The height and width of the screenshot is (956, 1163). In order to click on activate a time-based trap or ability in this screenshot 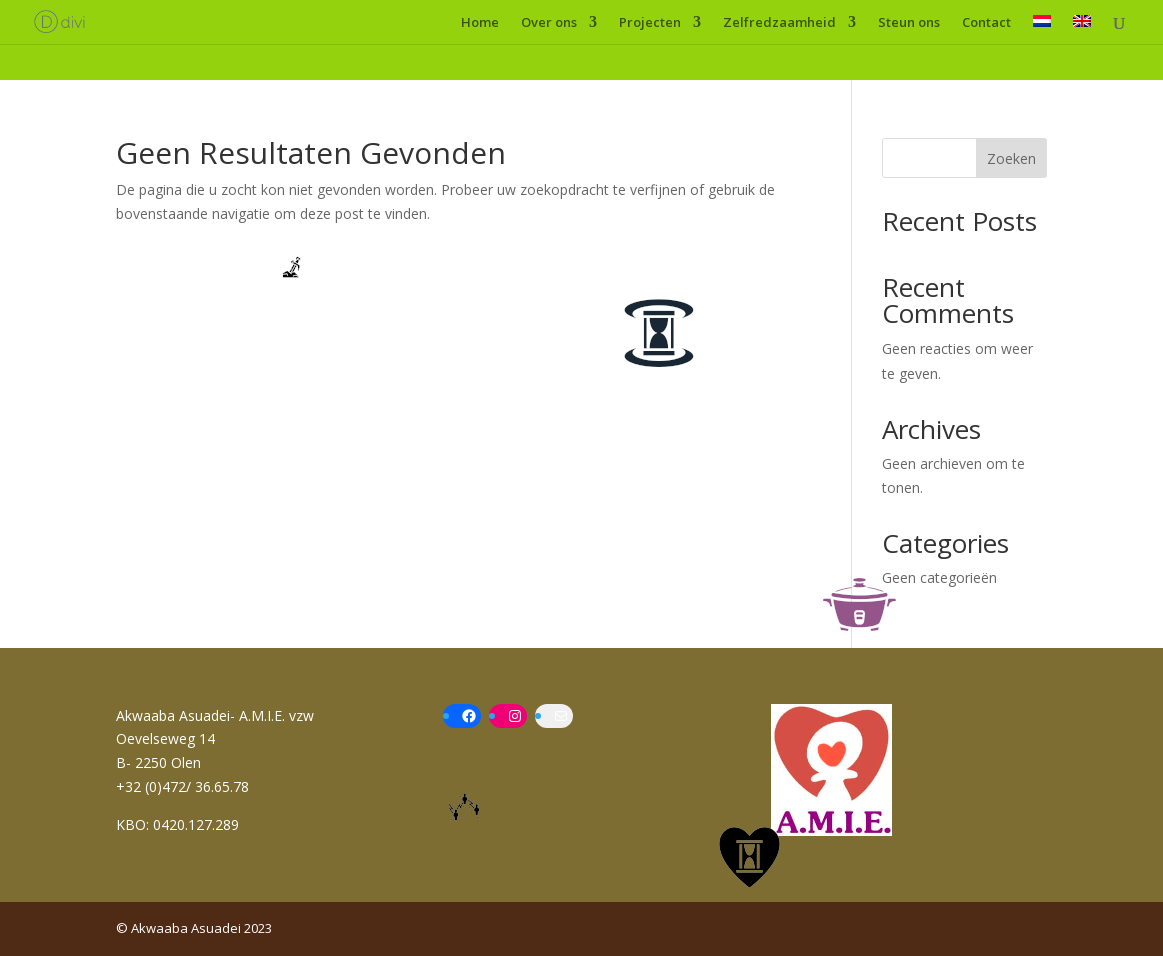, I will do `click(659, 333)`.